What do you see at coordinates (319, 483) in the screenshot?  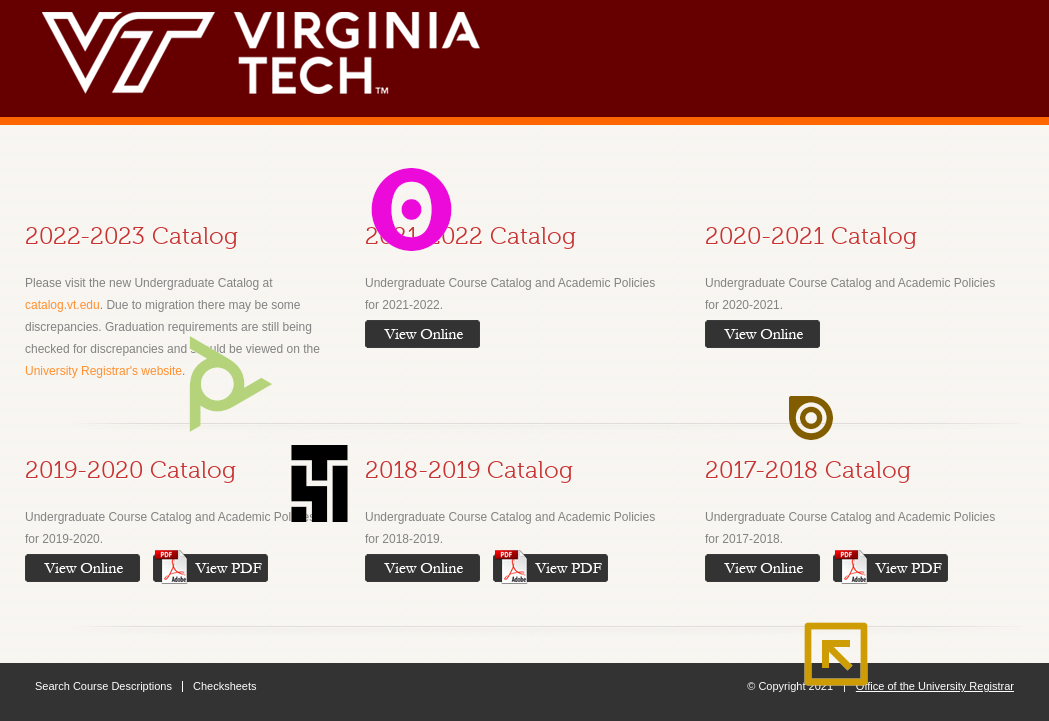 I see `open Google Cloud Composer console` at bounding box center [319, 483].